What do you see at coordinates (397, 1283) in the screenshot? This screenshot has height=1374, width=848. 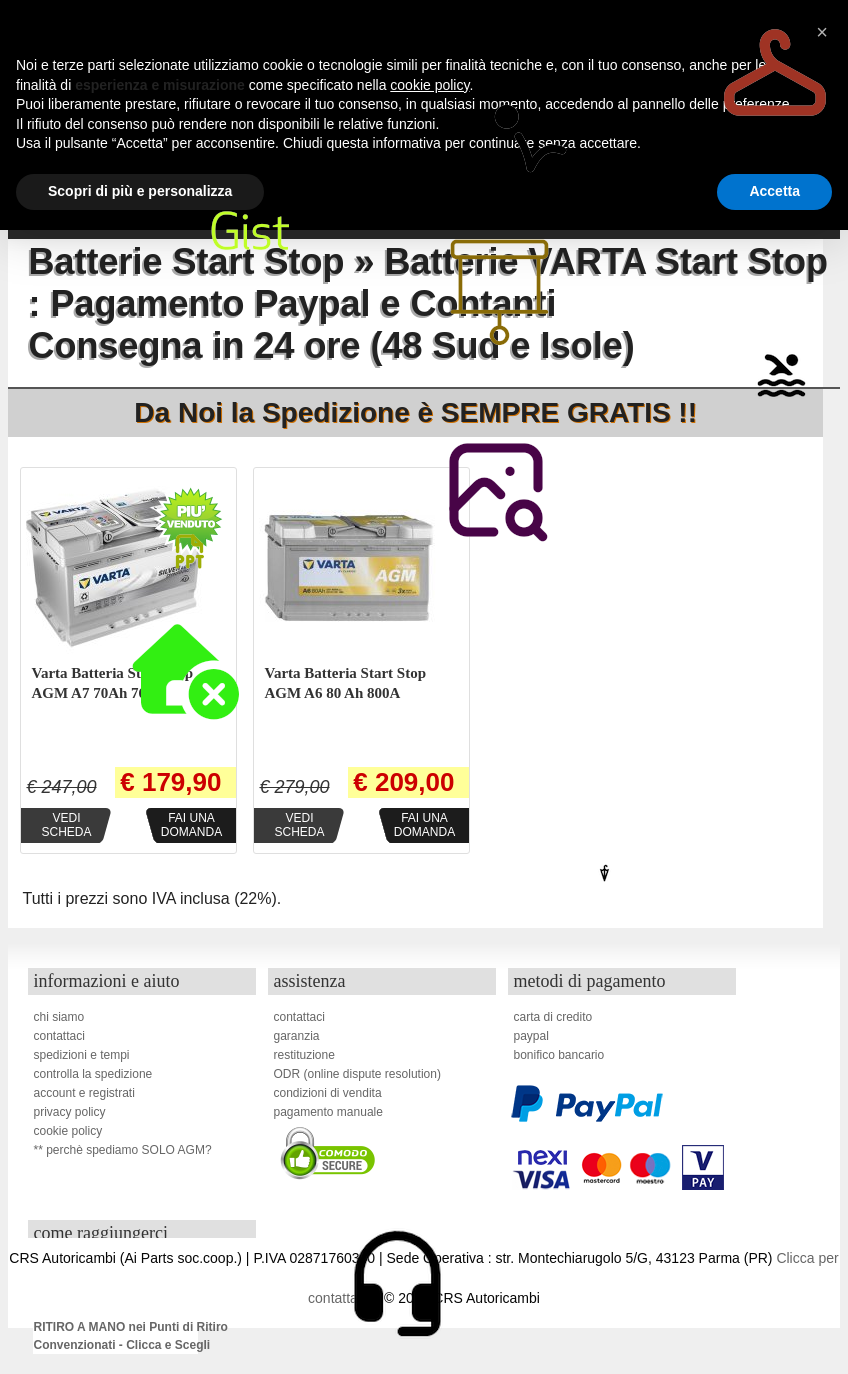 I see `contact customer support` at bounding box center [397, 1283].